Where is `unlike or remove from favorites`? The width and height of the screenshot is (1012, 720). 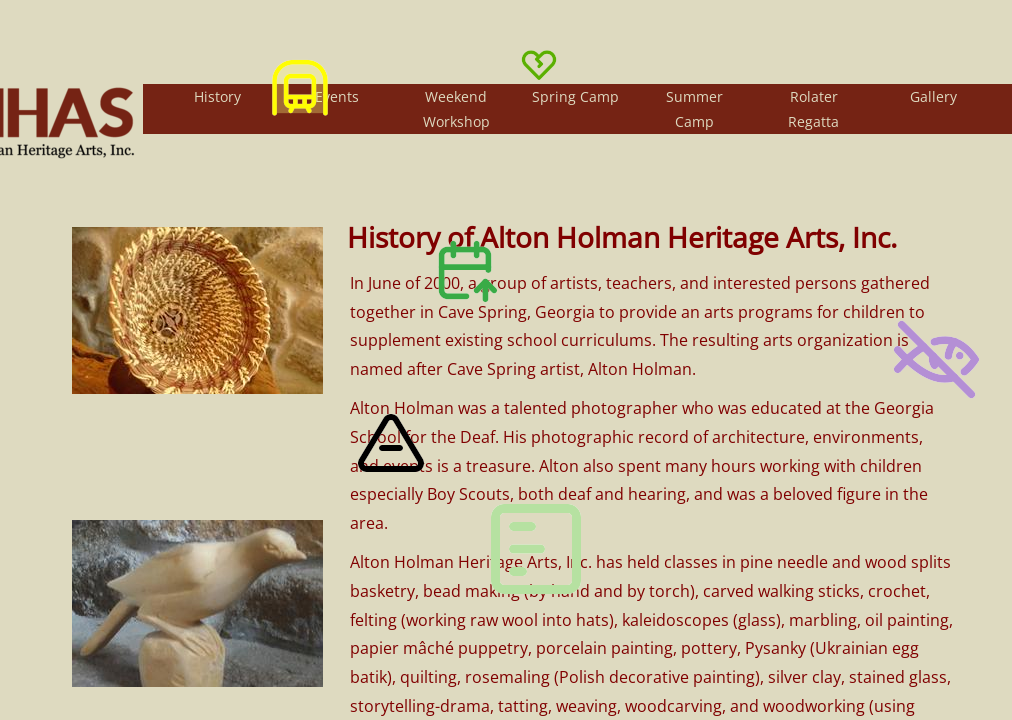
unlike or remove from favorites is located at coordinates (539, 64).